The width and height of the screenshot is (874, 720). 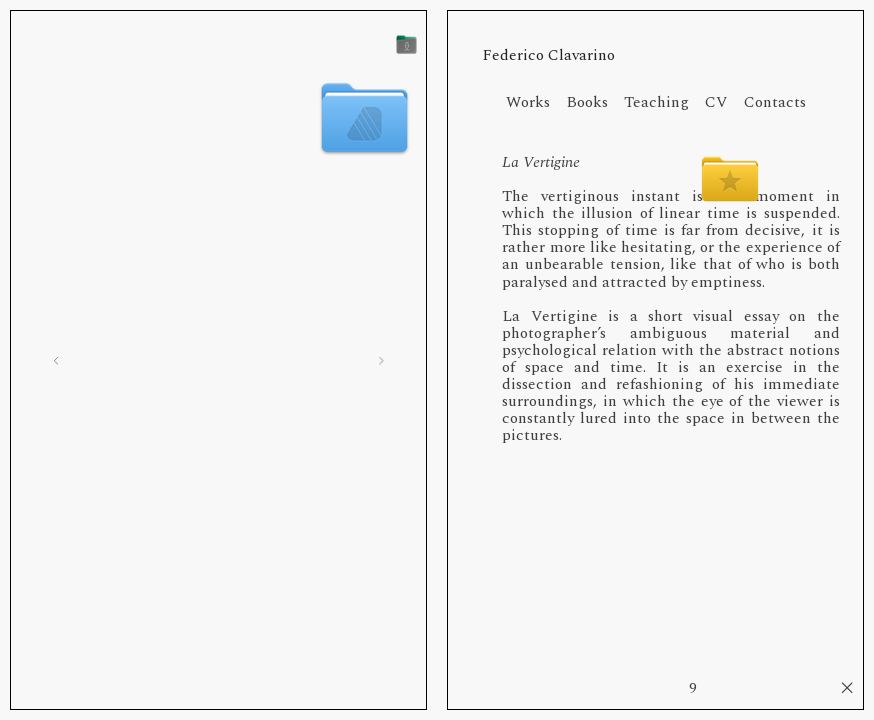 I want to click on open your downloads folder, so click(x=406, y=44).